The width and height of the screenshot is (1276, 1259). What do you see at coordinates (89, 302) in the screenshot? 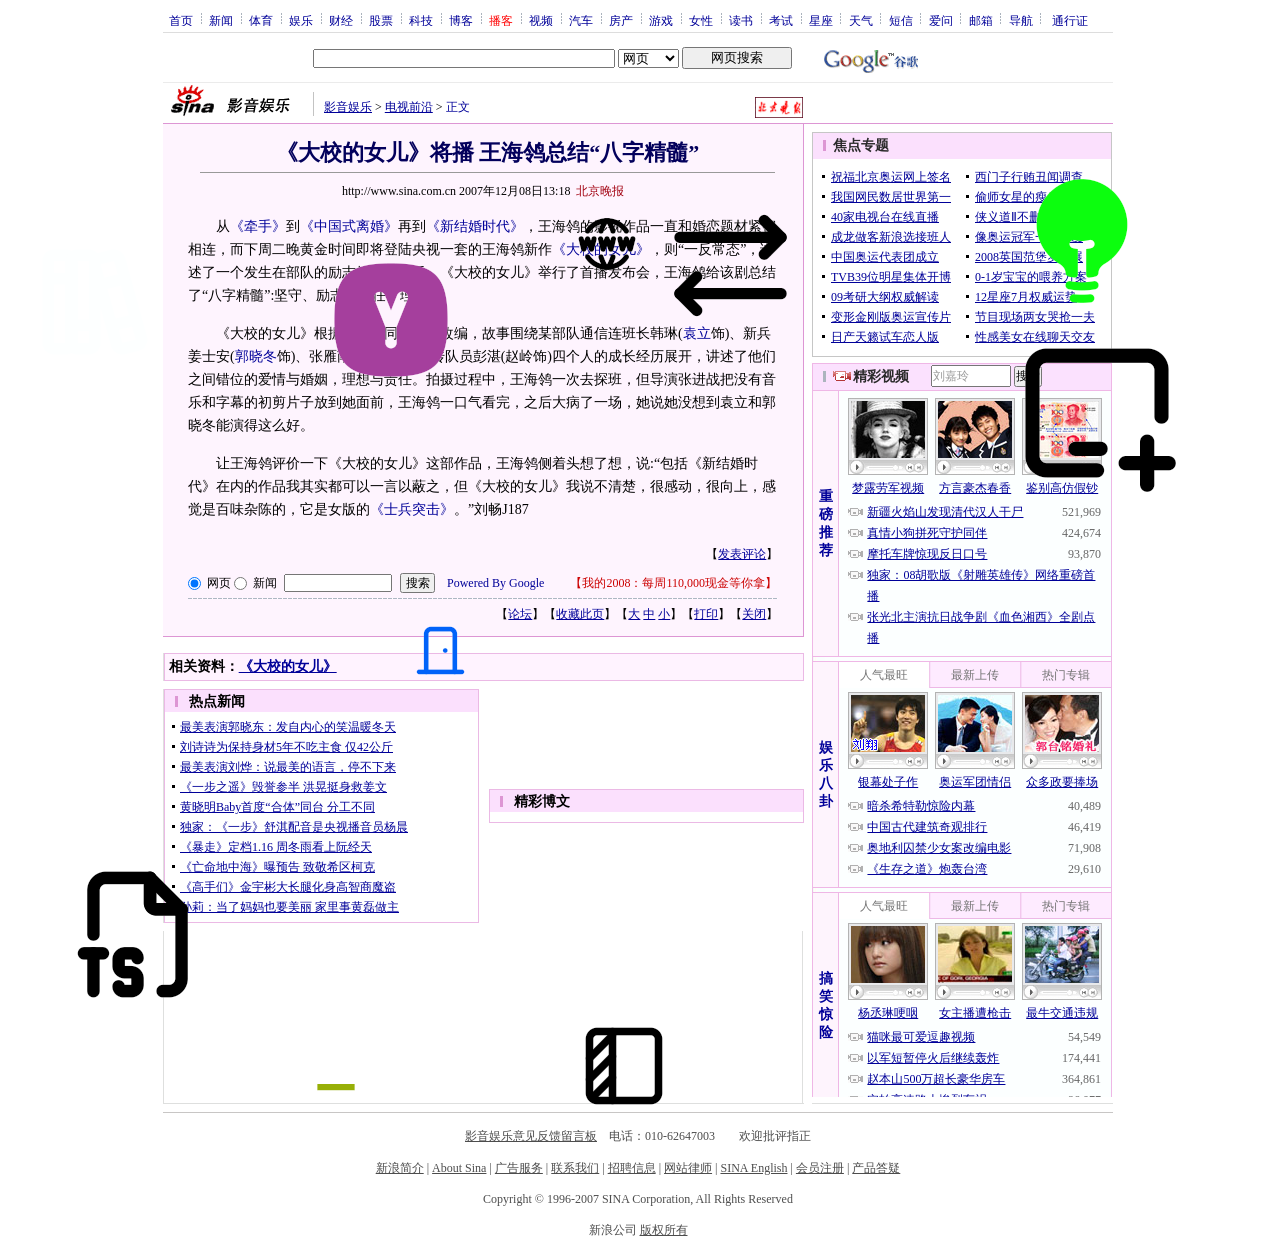
I see `access your library or book collection` at bounding box center [89, 302].